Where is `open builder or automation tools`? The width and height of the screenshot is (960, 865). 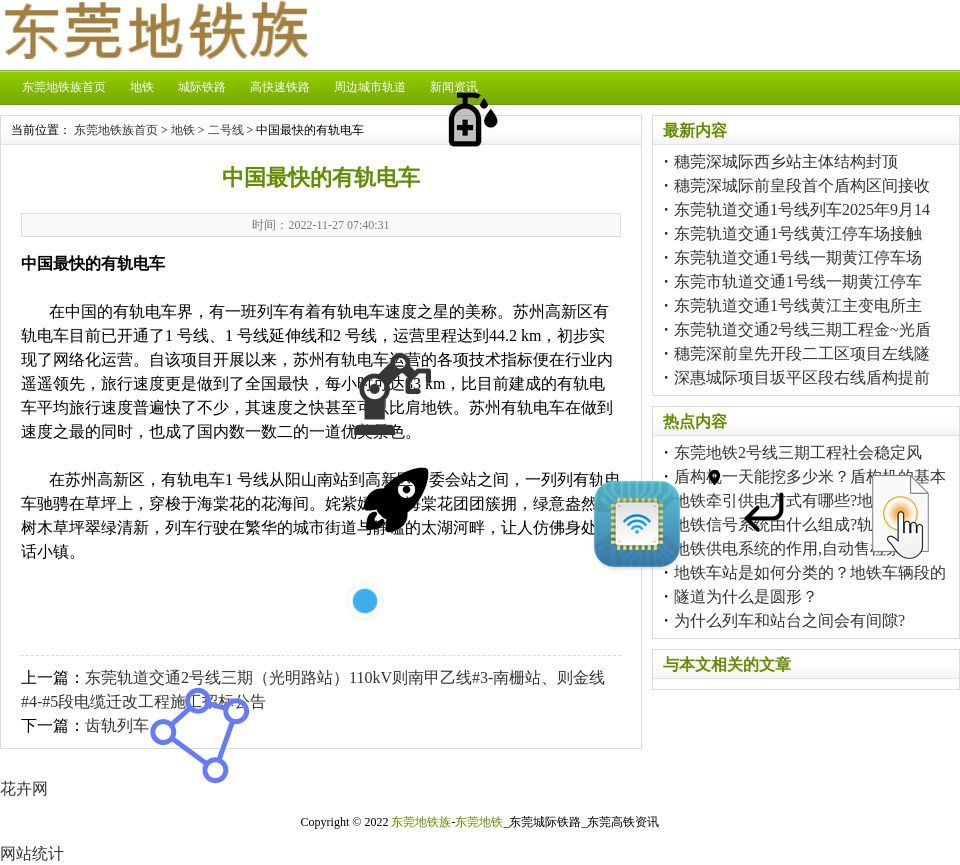 open builder or automation tools is located at coordinates (390, 394).